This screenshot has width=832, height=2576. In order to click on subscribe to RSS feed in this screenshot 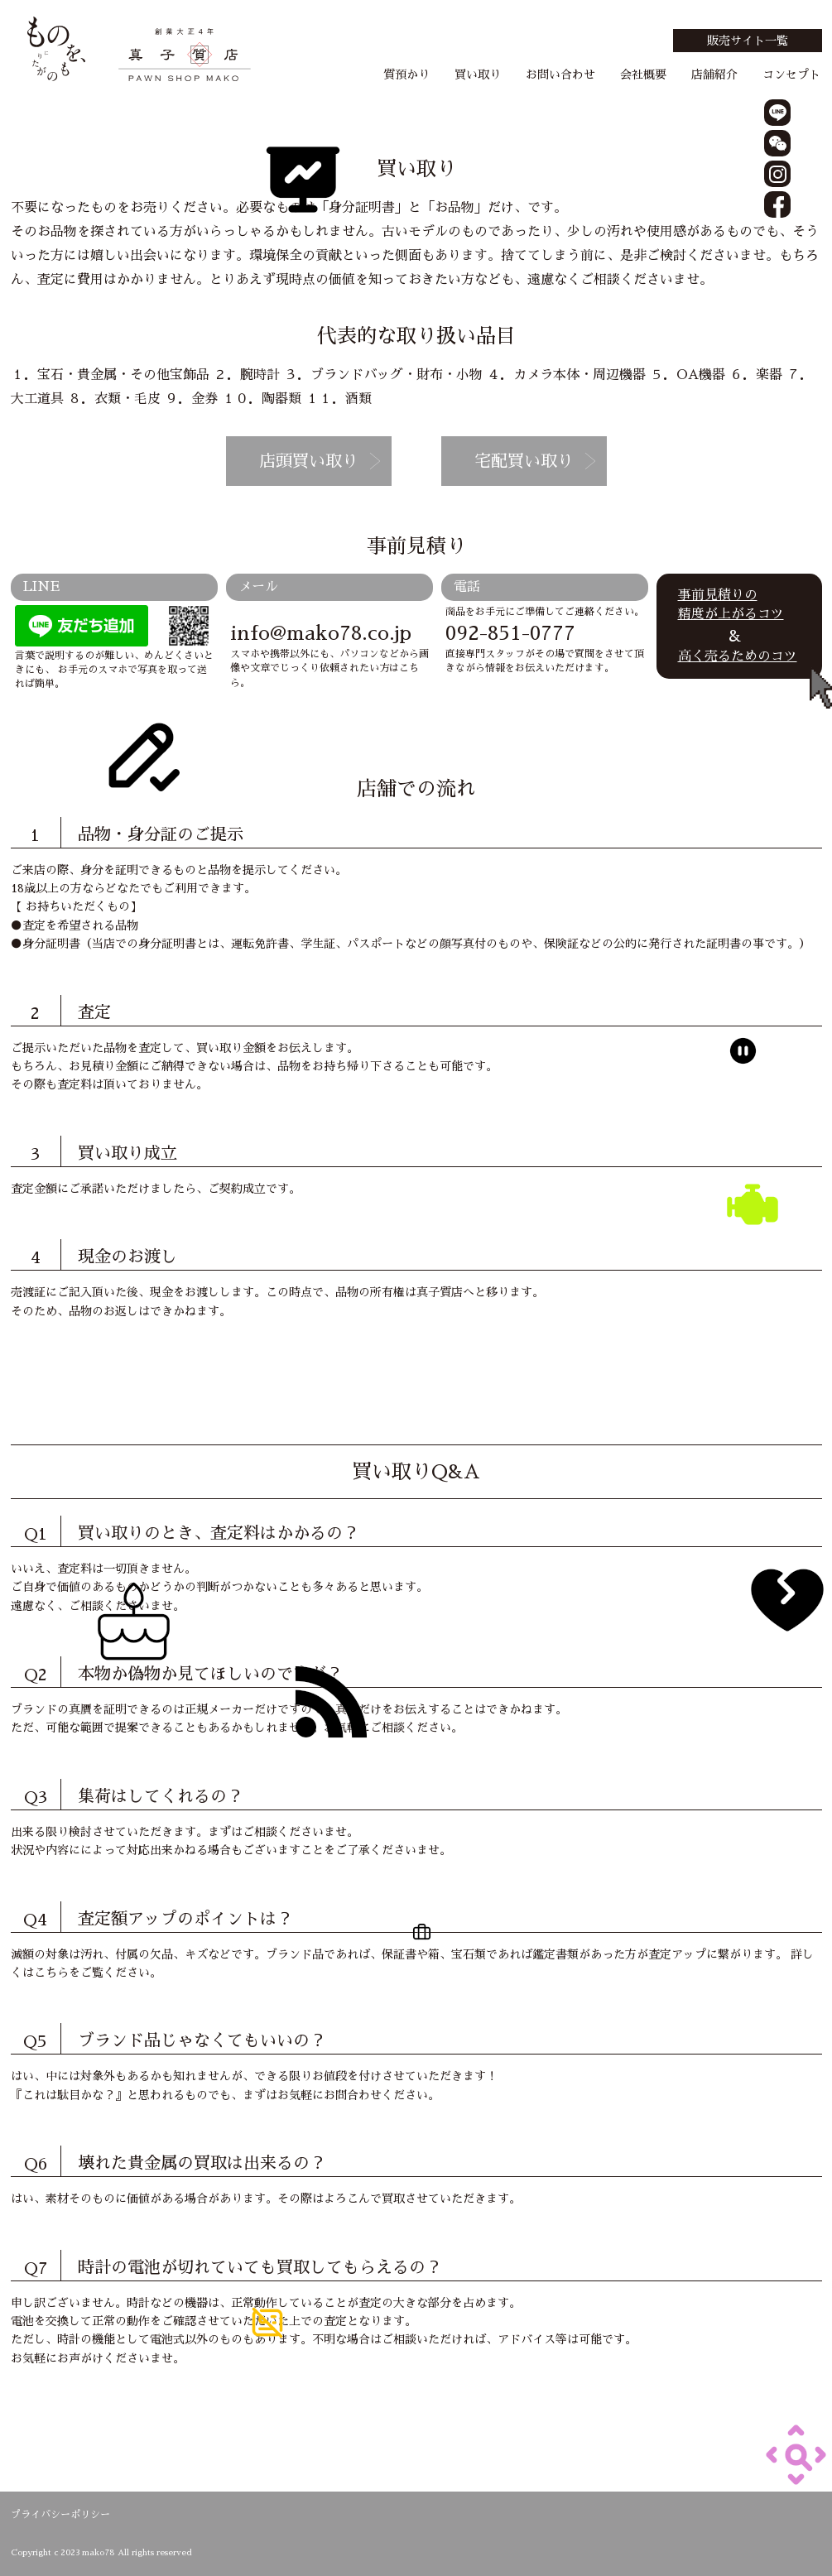, I will do `click(331, 1702)`.